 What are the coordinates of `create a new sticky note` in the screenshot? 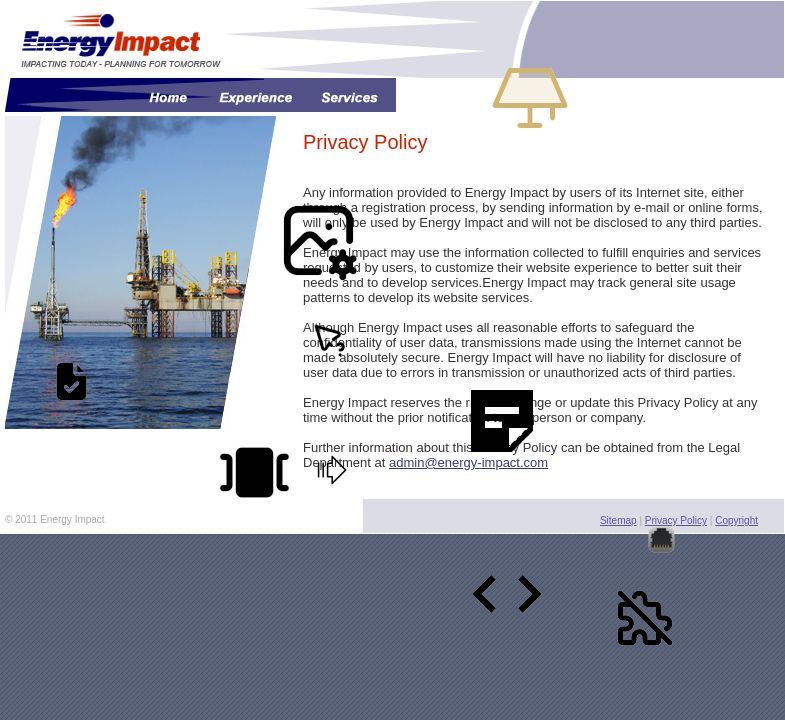 It's located at (502, 421).